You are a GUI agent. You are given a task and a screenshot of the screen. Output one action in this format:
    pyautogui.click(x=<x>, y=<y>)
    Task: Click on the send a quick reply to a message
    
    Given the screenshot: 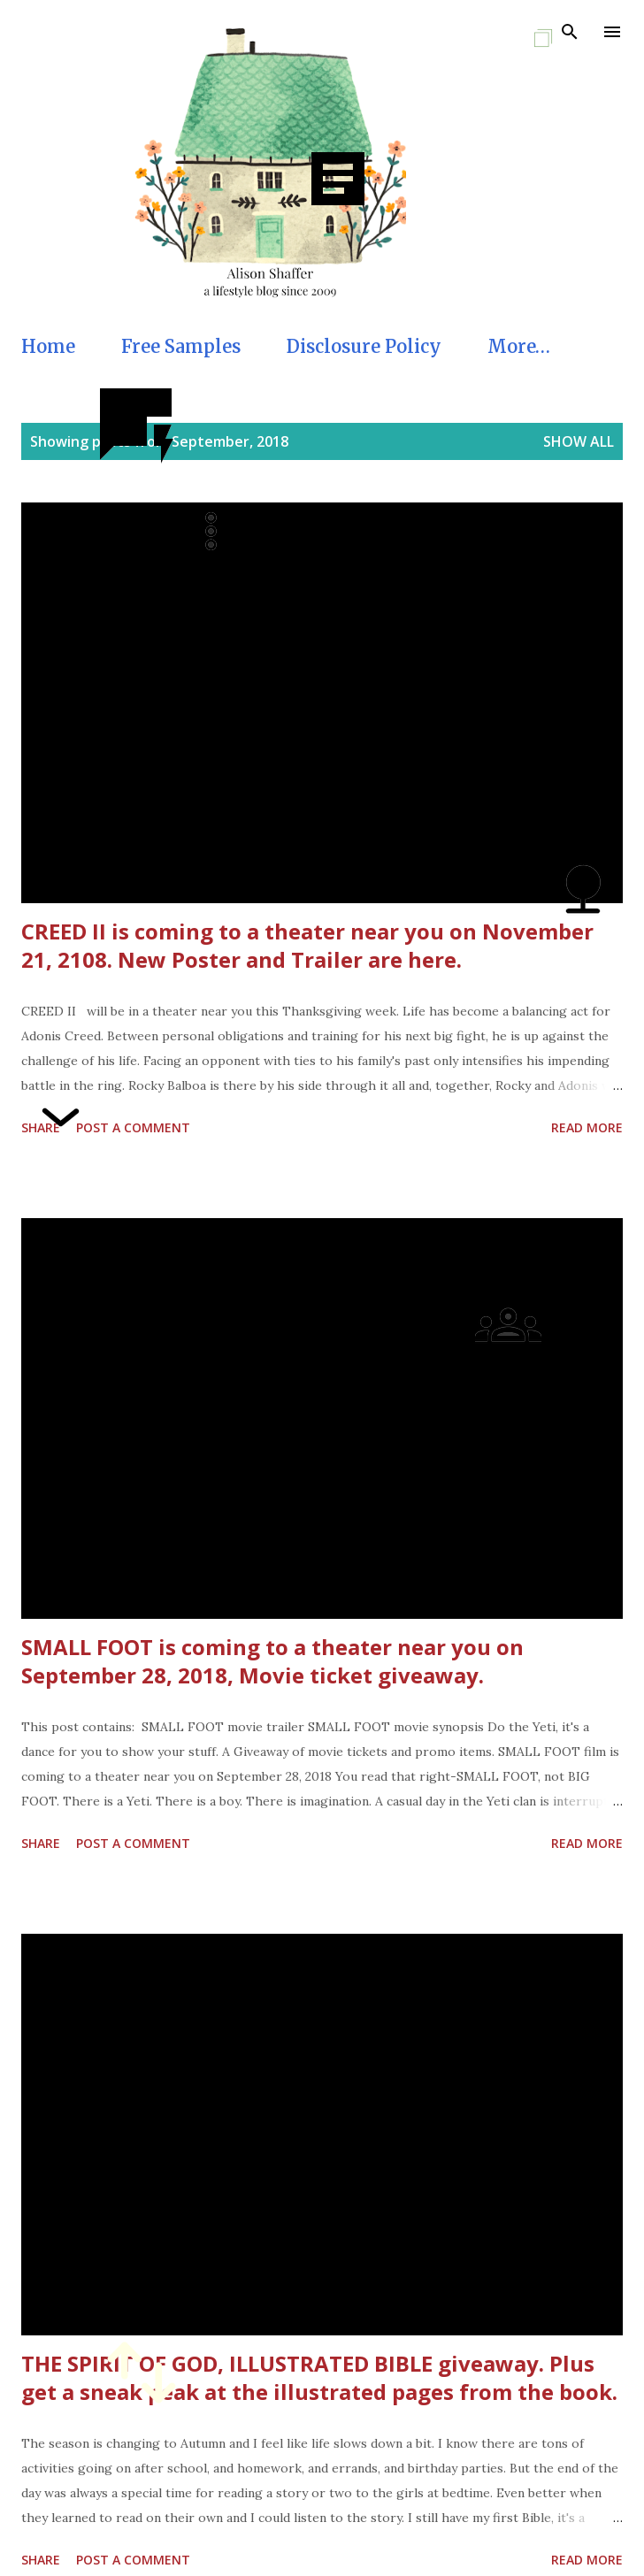 What is the action you would take?
    pyautogui.click(x=135, y=424)
    